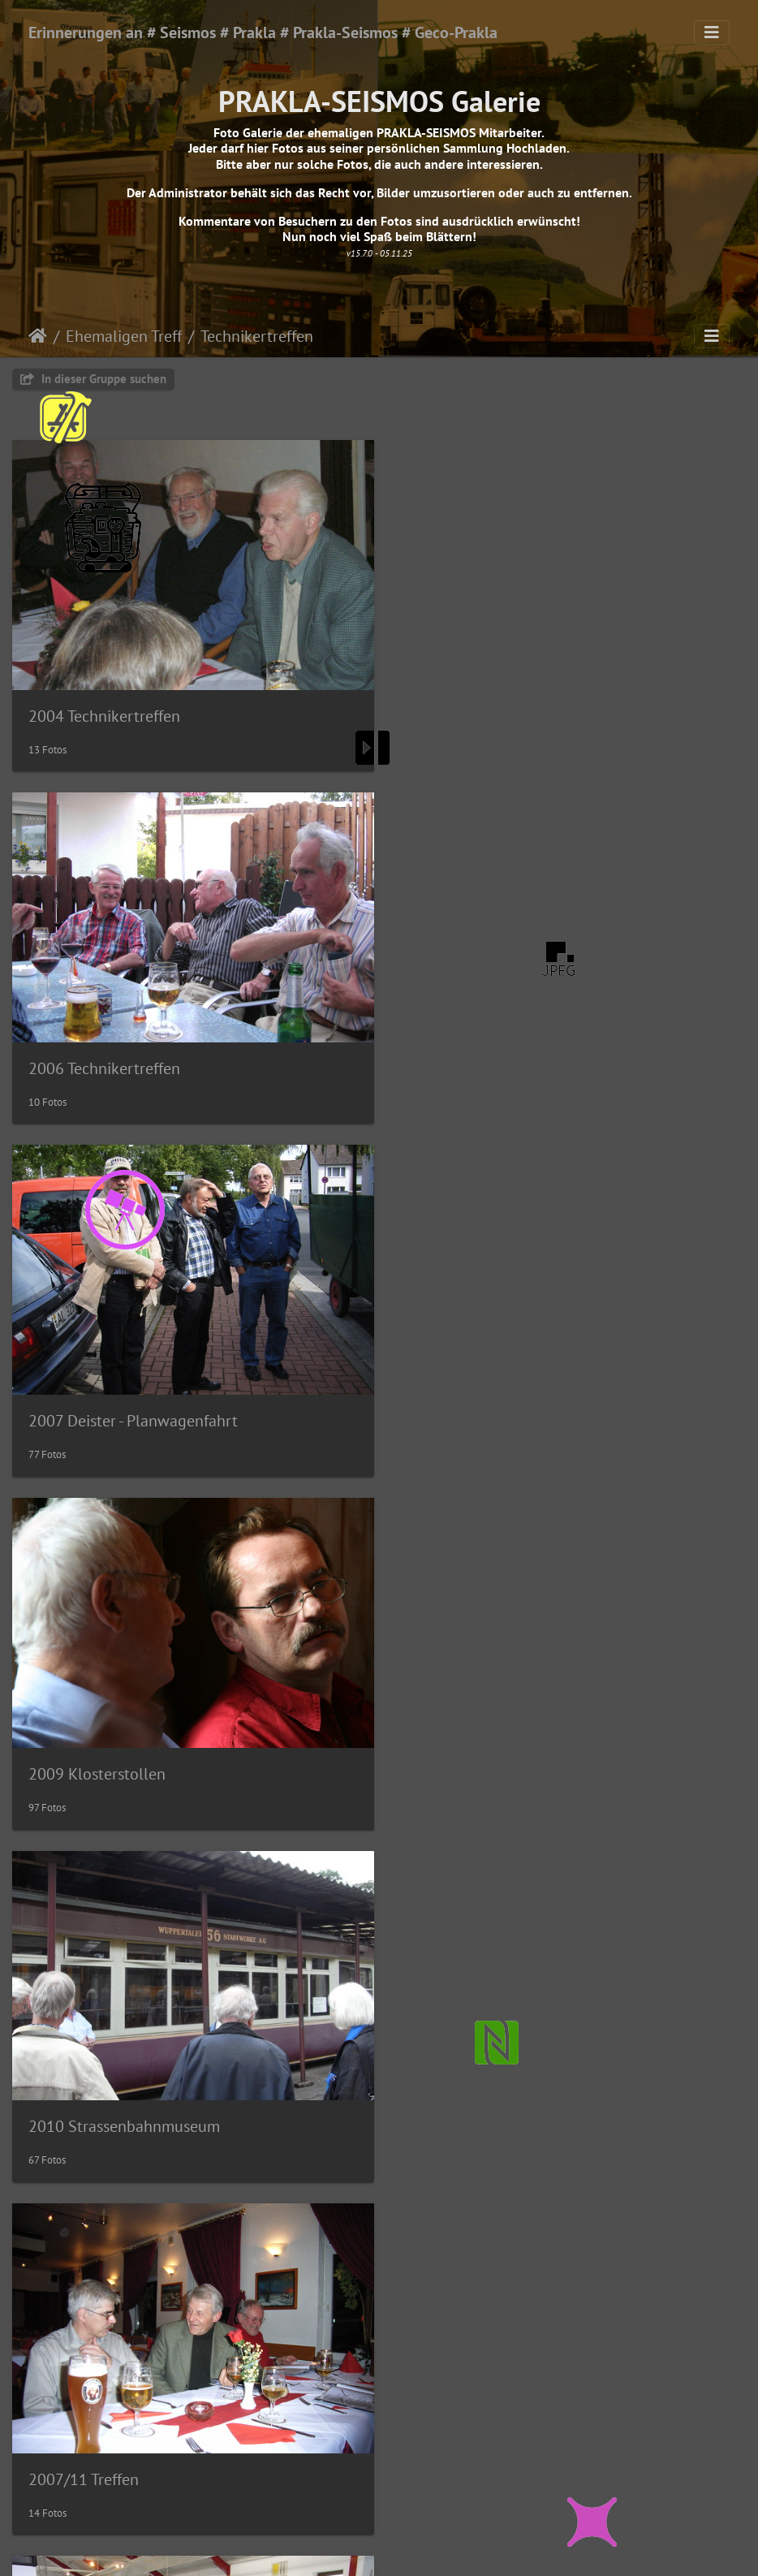  What do you see at coordinates (592, 2522) in the screenshot?
I see `nextra documentation framework logo` at bounding box center [592, 2522].